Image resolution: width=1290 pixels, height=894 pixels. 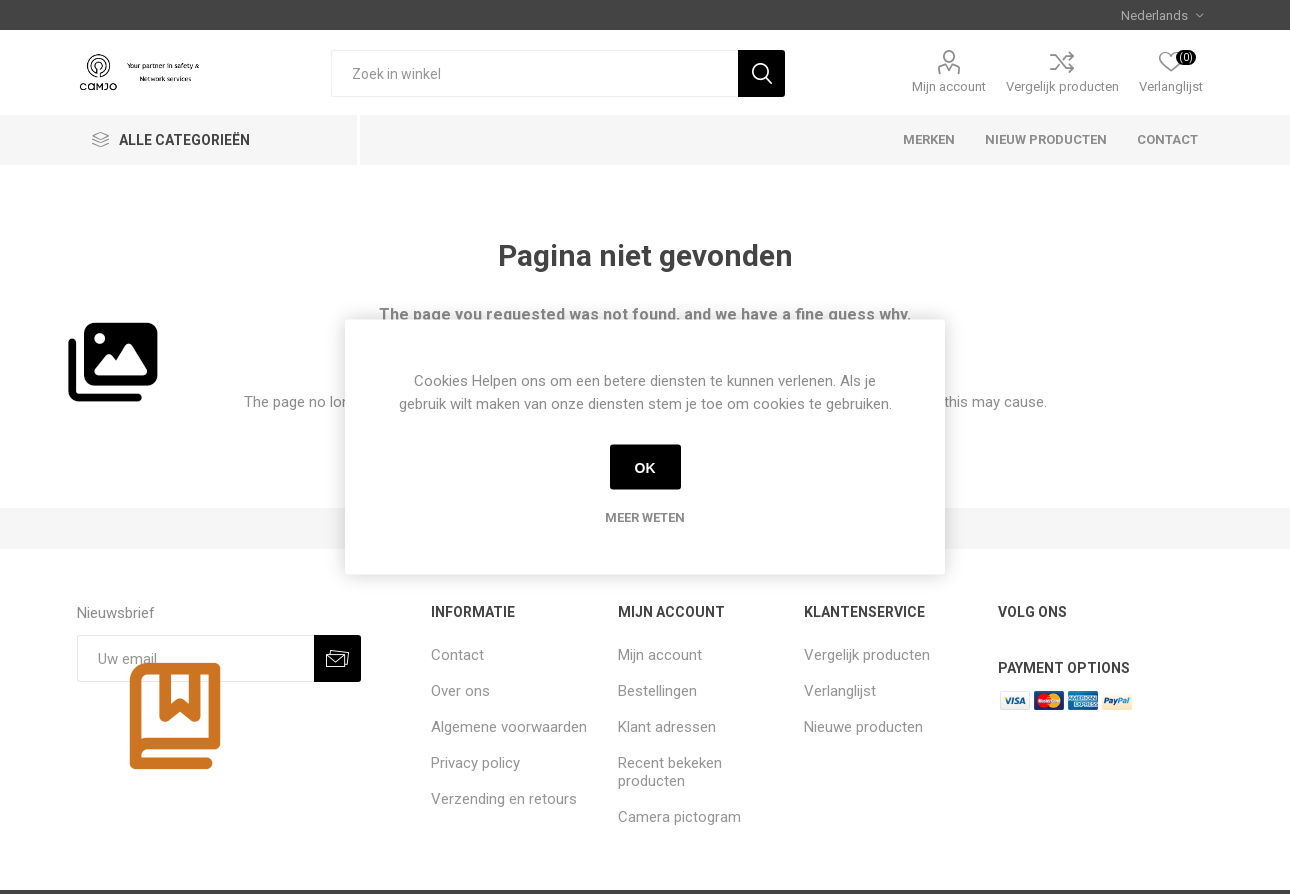 I want to click on view photo gallery, so click(x=115, y=359).